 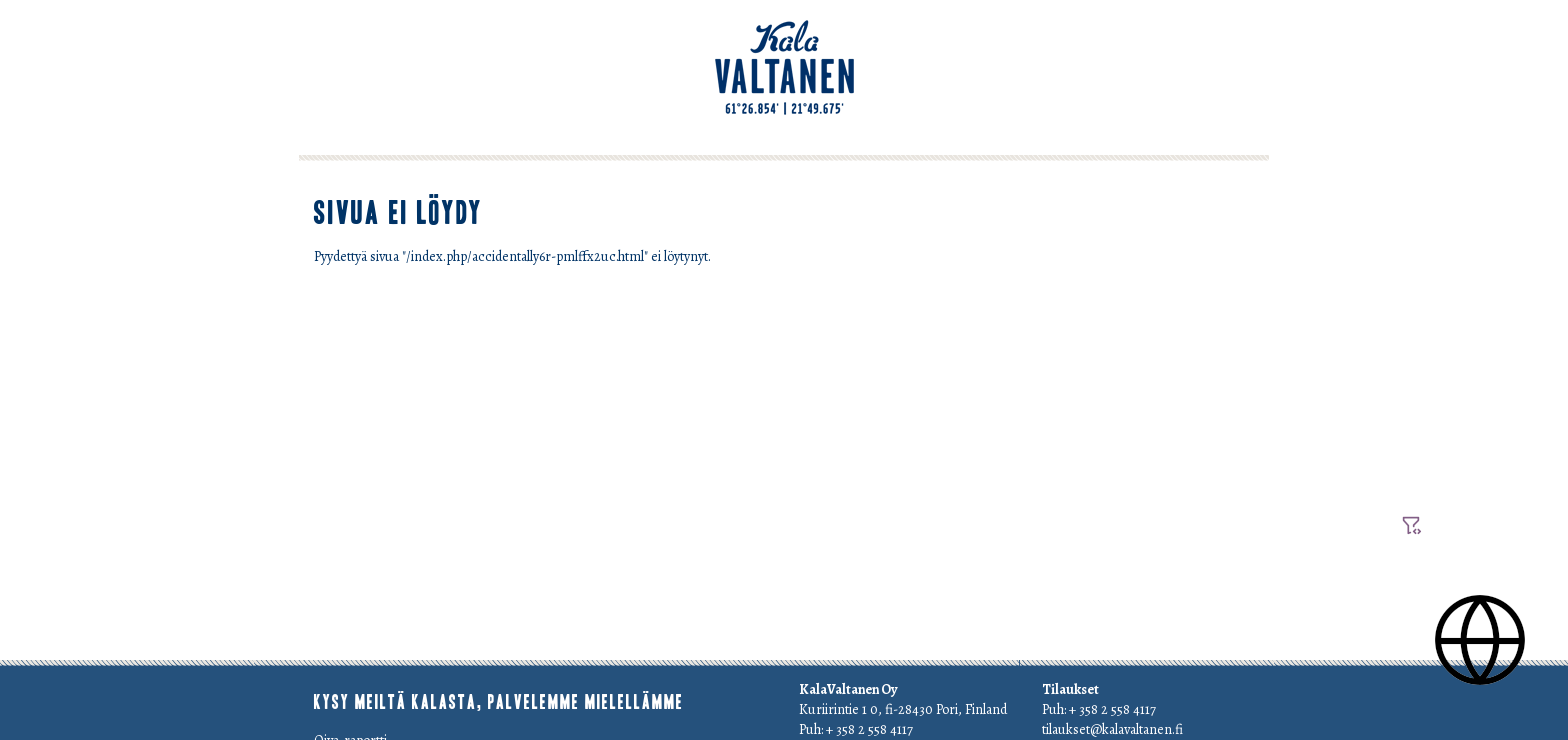 I want to click on filter results using code or custom query, so click(x=1411, y=525).